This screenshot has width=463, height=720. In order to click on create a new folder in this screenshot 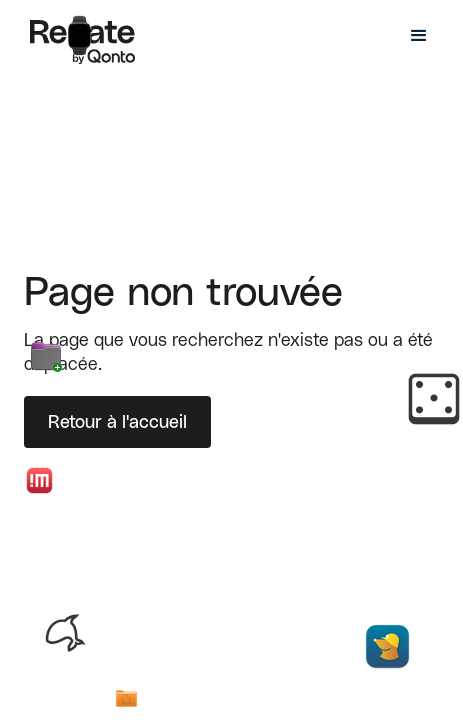, I will do `click(46, 356)`.